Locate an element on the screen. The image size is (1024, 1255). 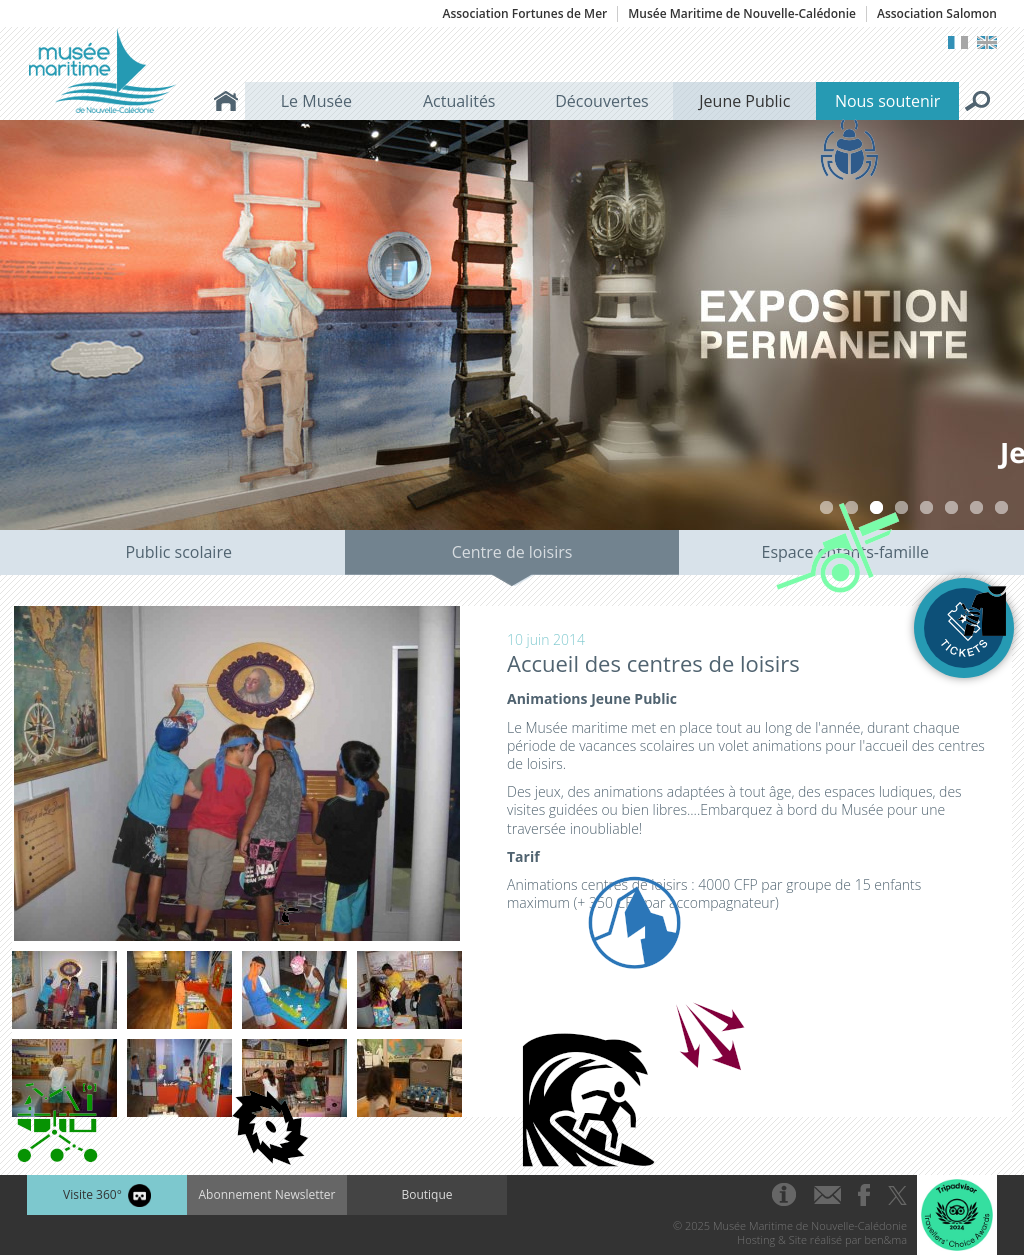
view mountain or peak location is located at coordinates (635, 923).